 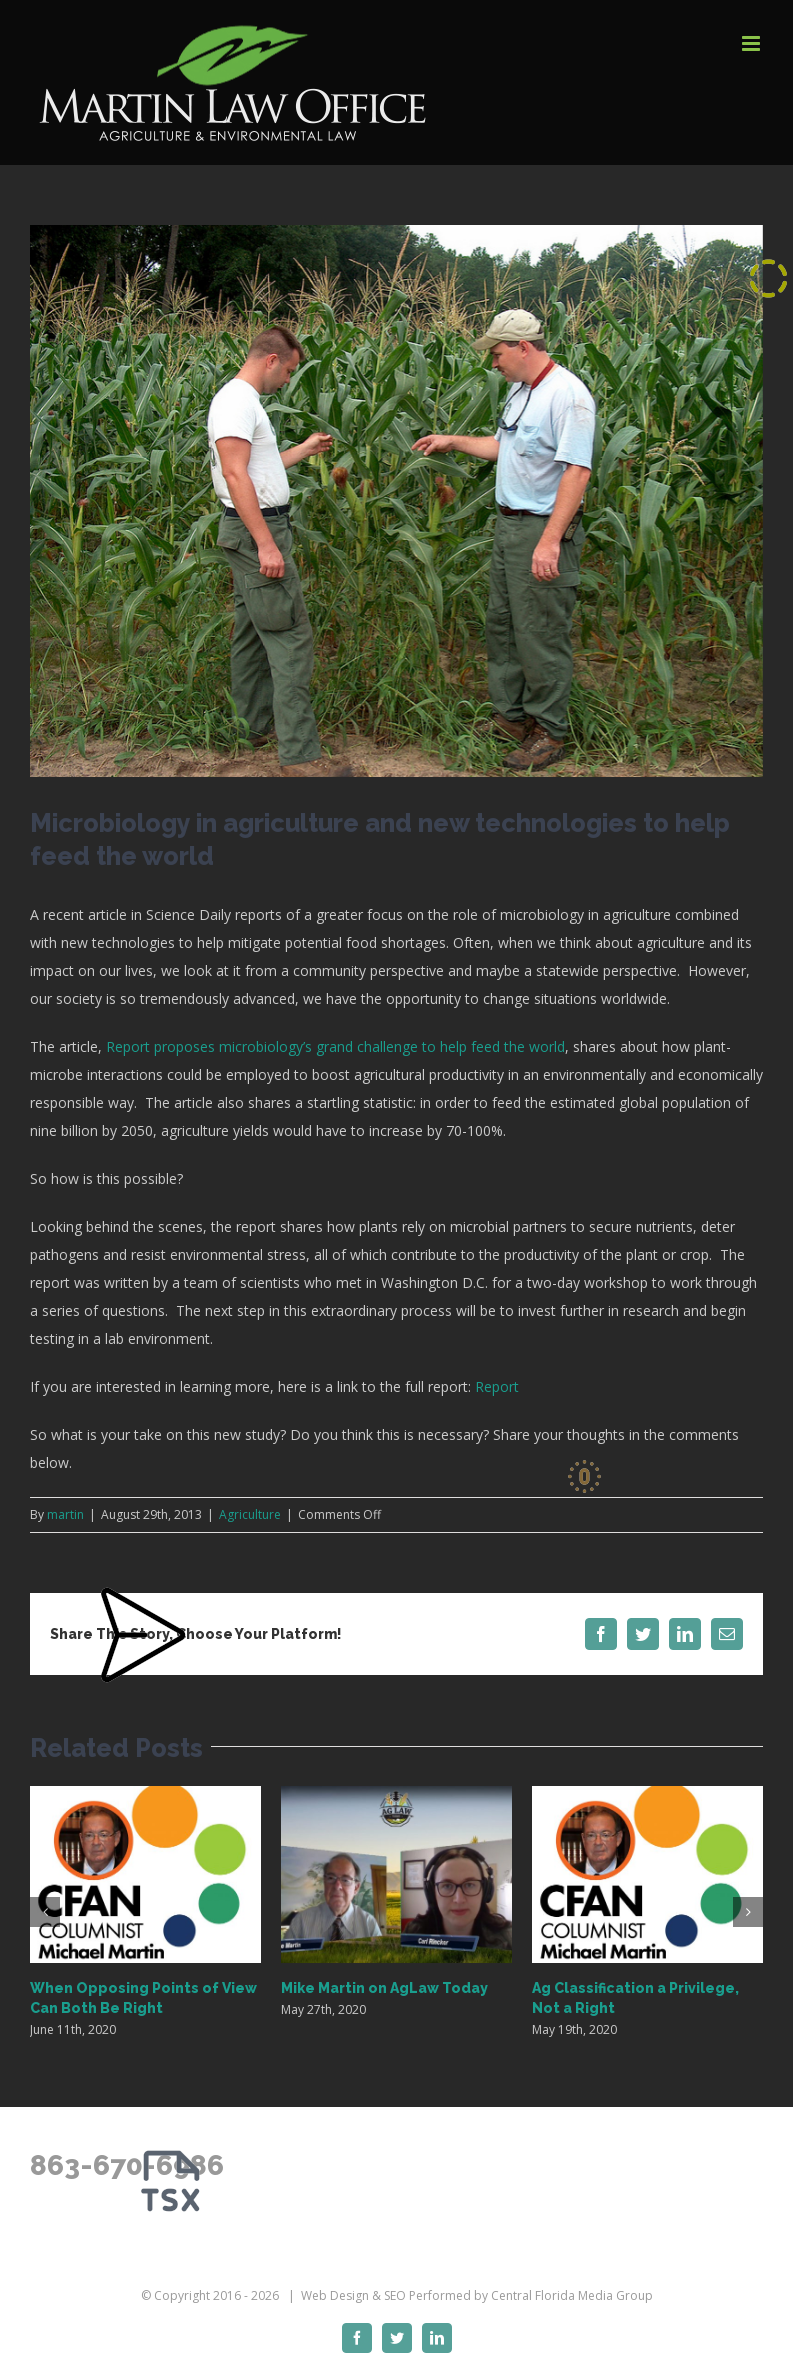 What do you see at coordinates (584, 1476) in the screenshot?
I see `indicates a loading or processing state` at bounding box center [584, 1476].